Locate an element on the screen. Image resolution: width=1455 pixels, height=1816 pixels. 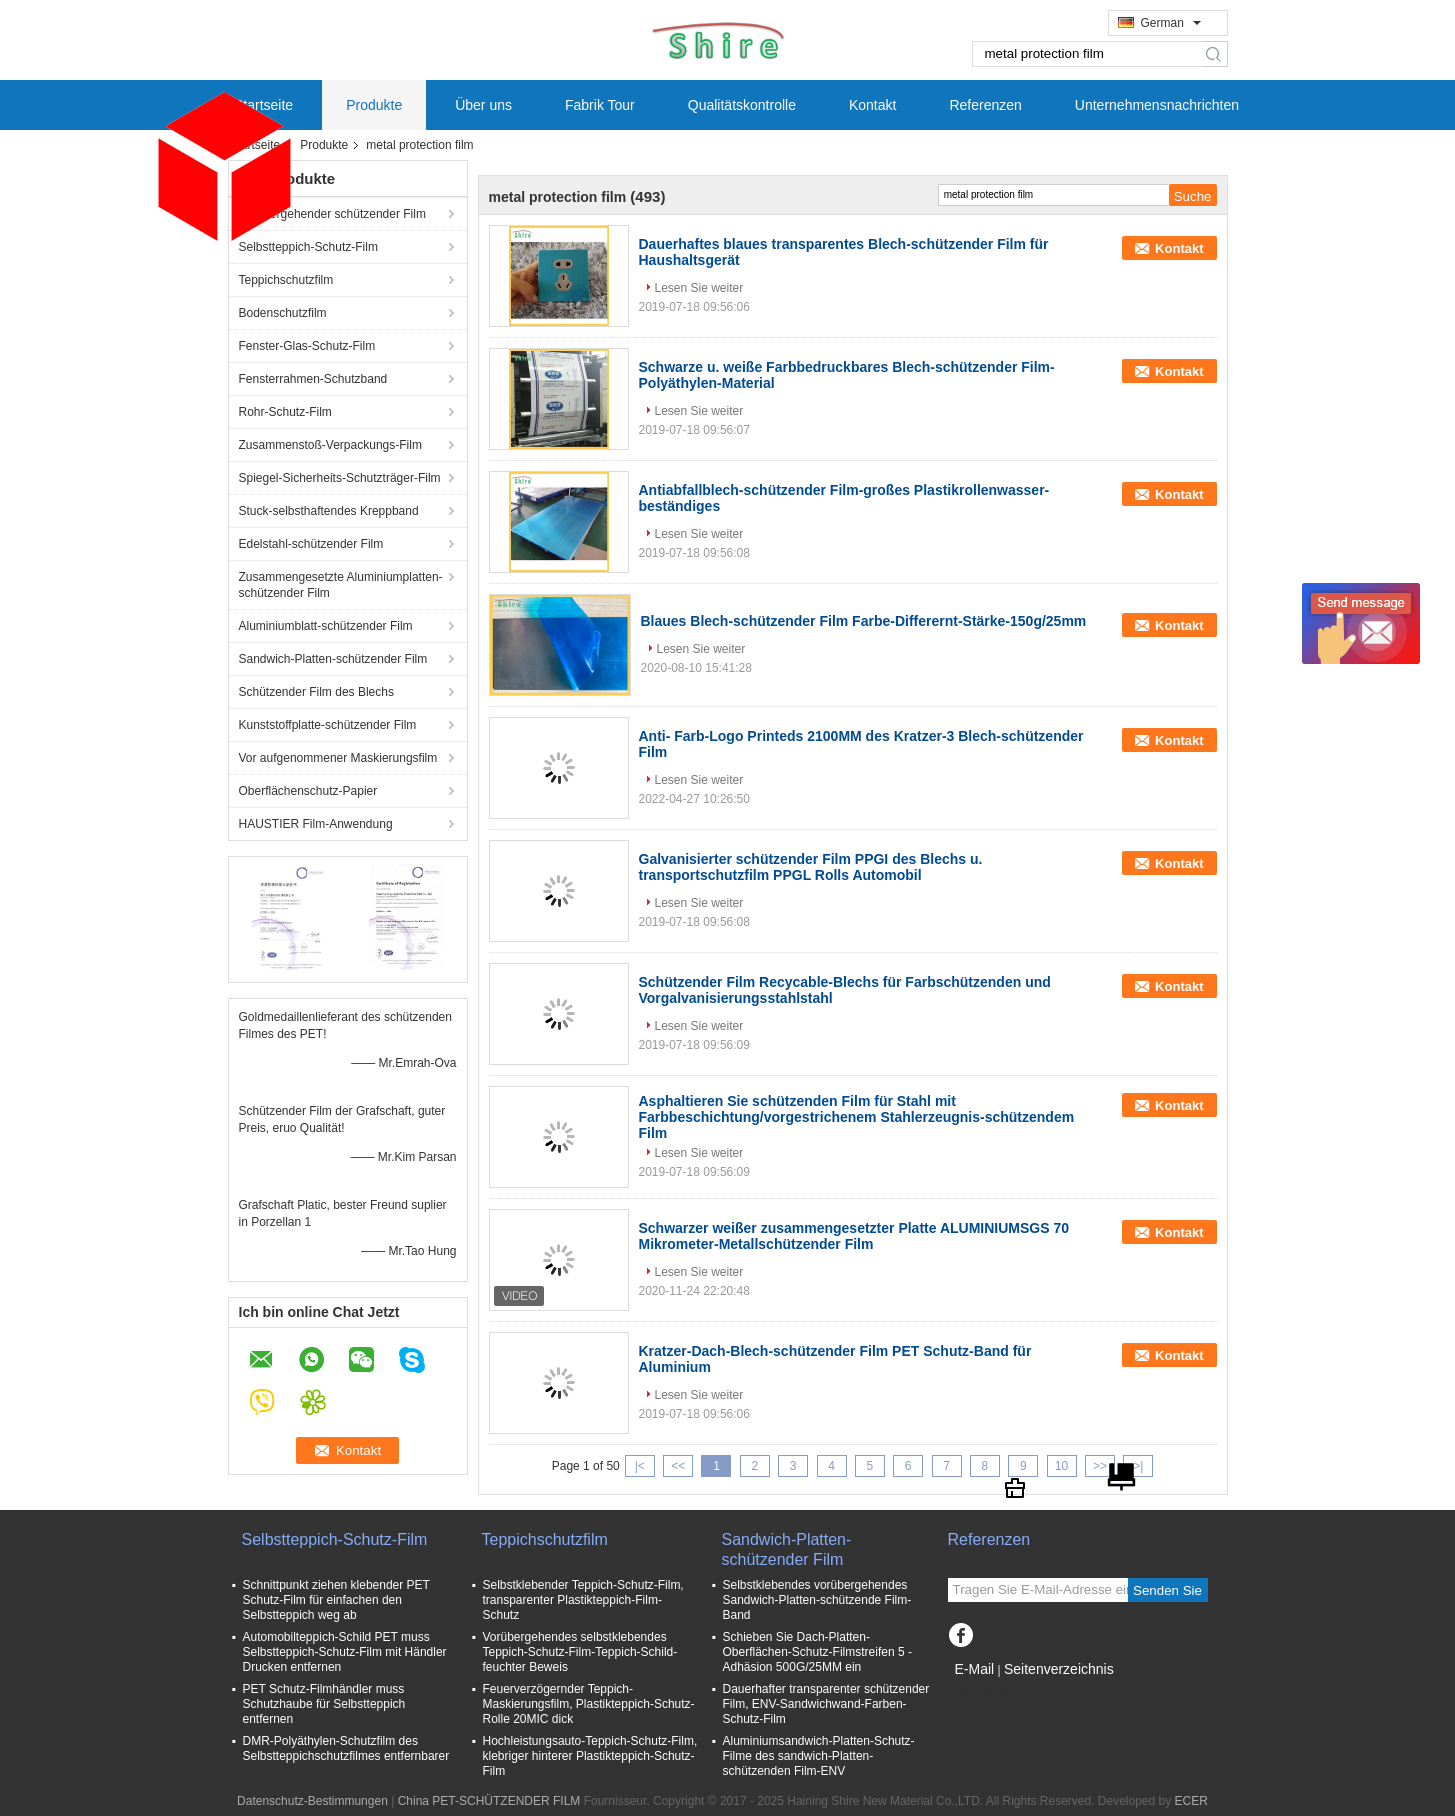
access 3d modeling or rendering tools is located at coordinates (224, 168).